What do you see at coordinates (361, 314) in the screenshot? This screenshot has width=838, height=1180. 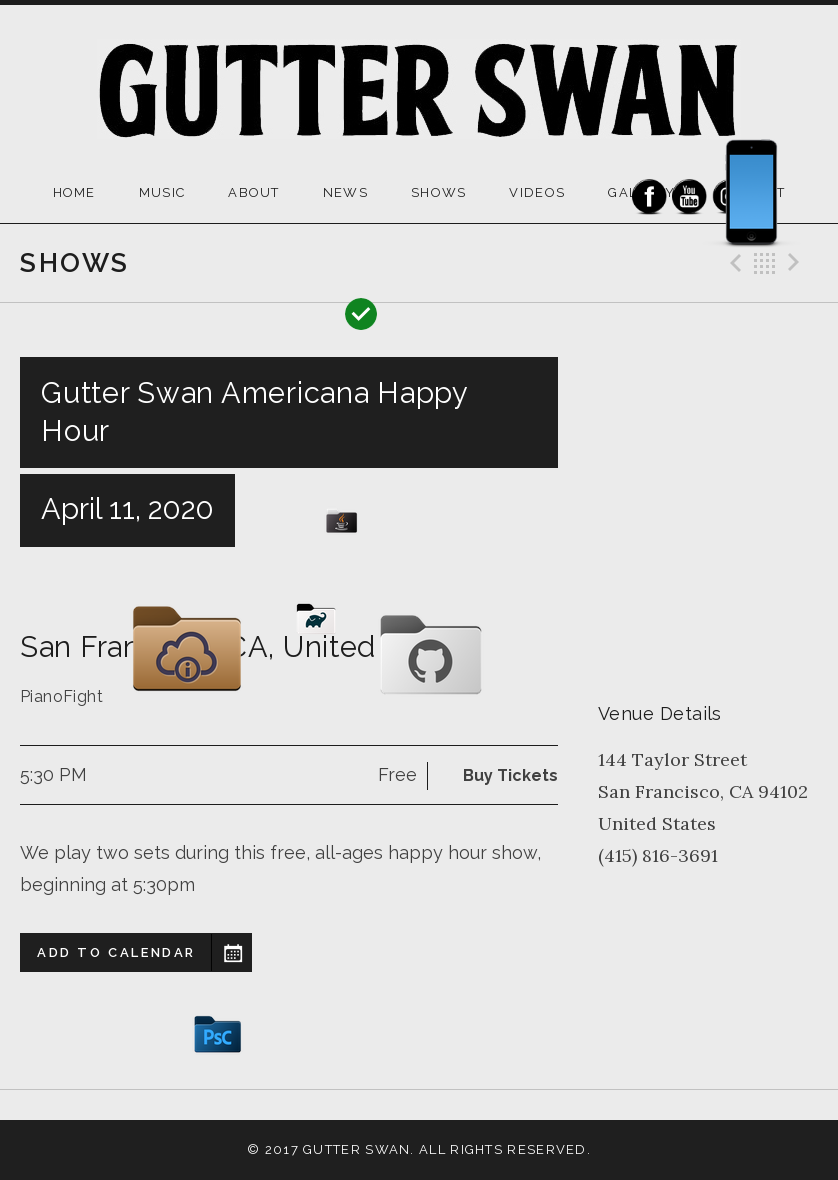 I see `indicates a selected or checked item` at bounding box center [361, 314].